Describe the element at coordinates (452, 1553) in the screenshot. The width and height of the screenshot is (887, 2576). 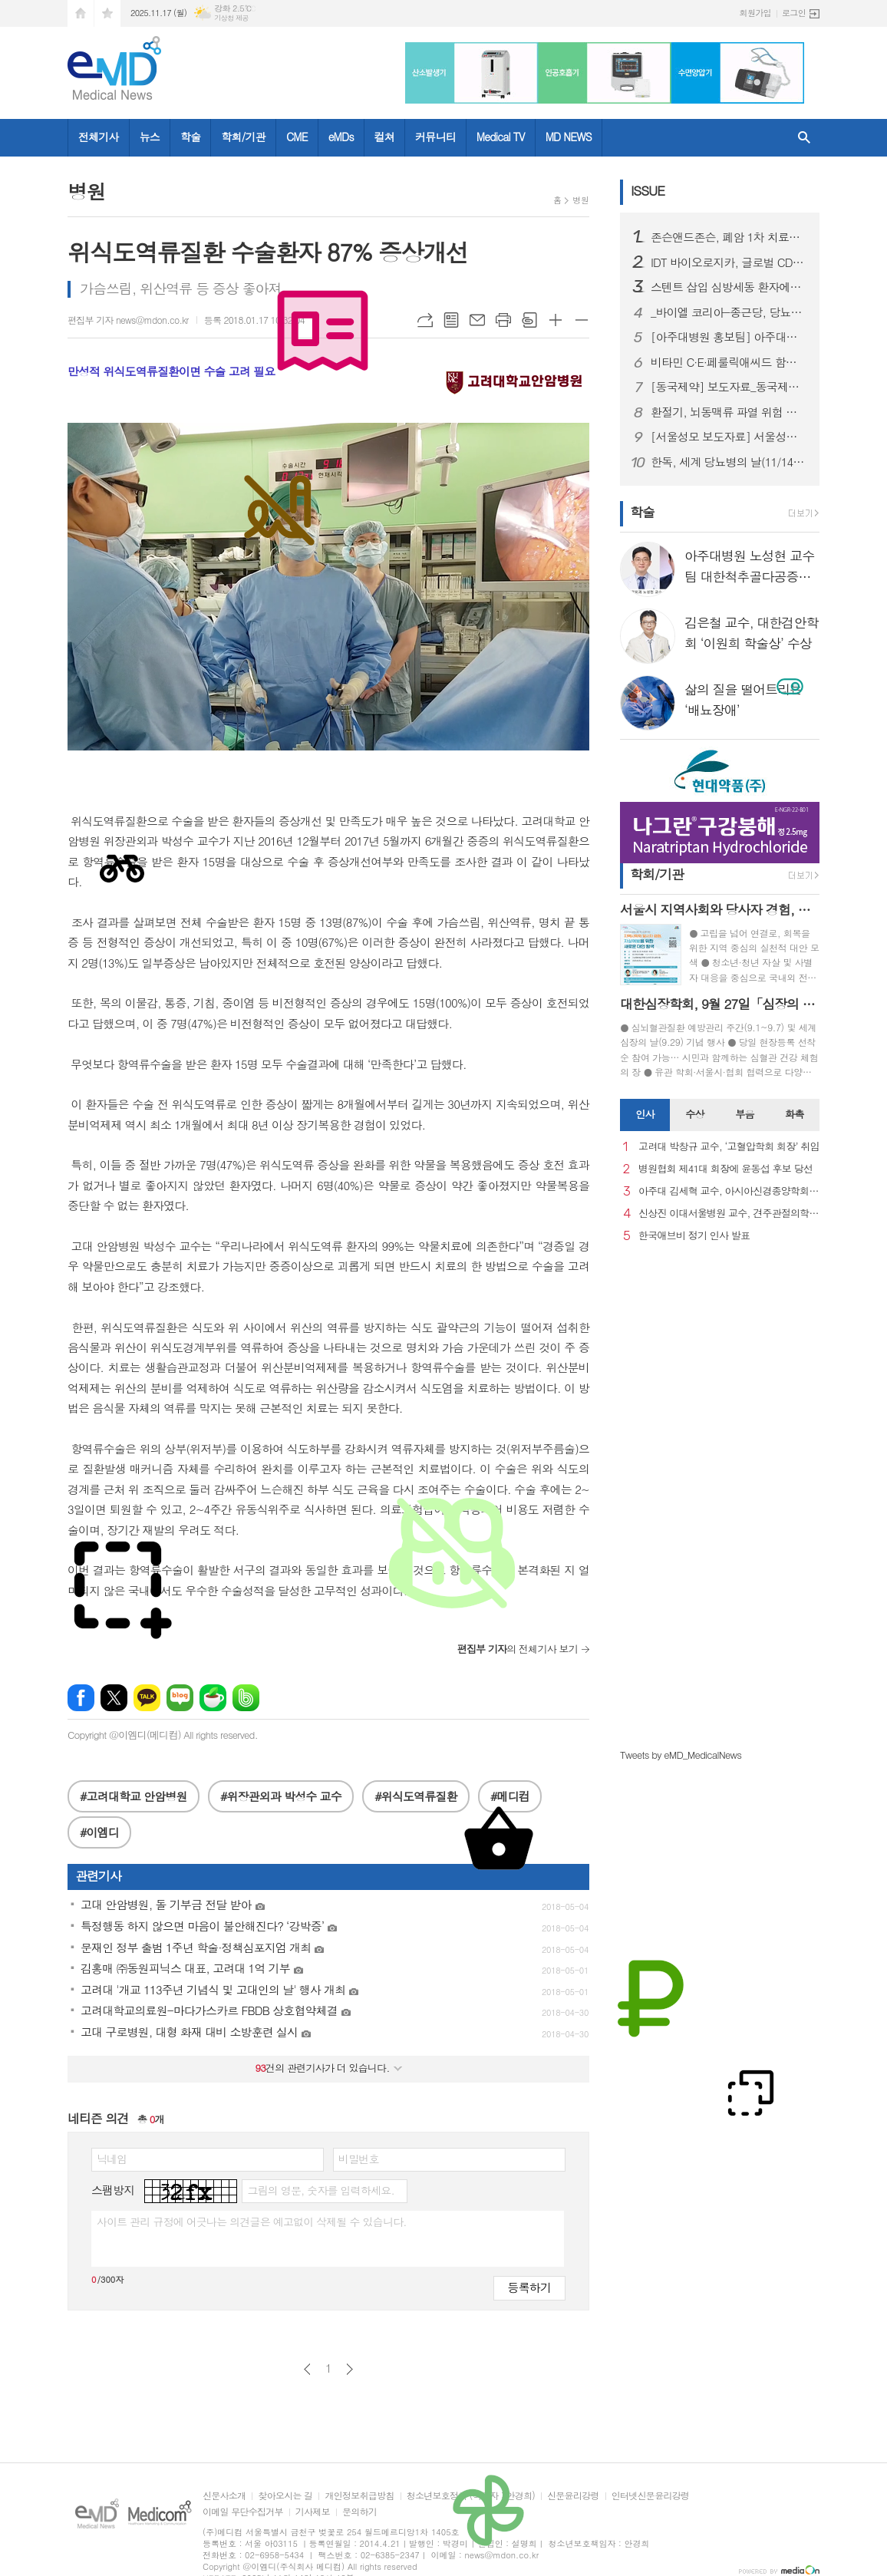
I see `indicates github copilot is unavailable or disabled` at that location.